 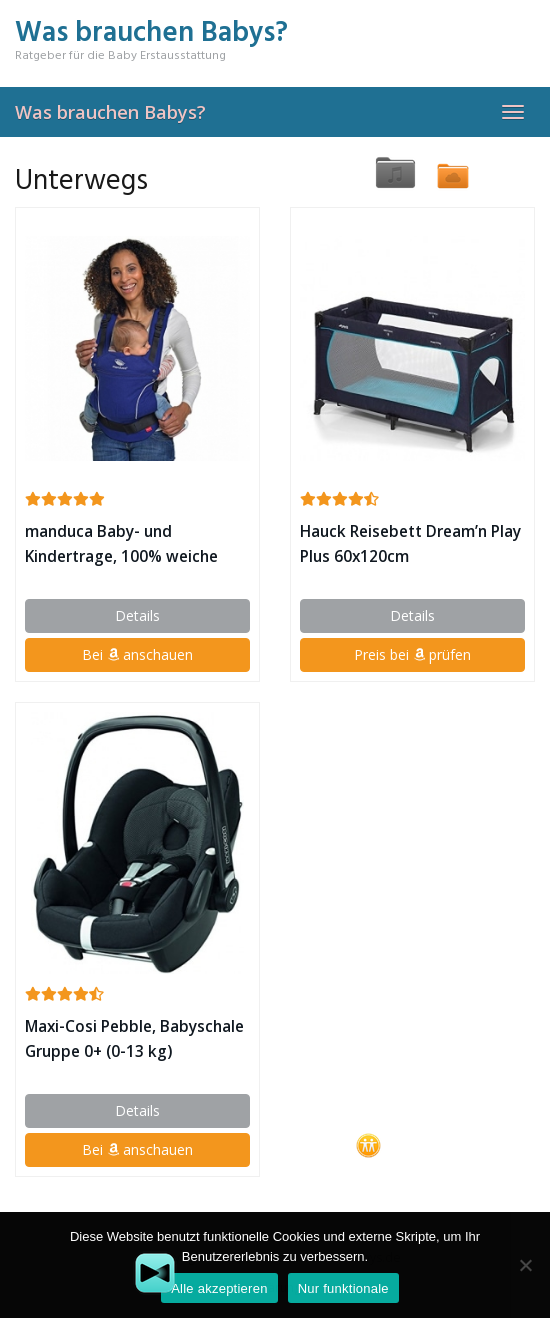 I want to click on open find my friends, so click(x=368, y=1145).